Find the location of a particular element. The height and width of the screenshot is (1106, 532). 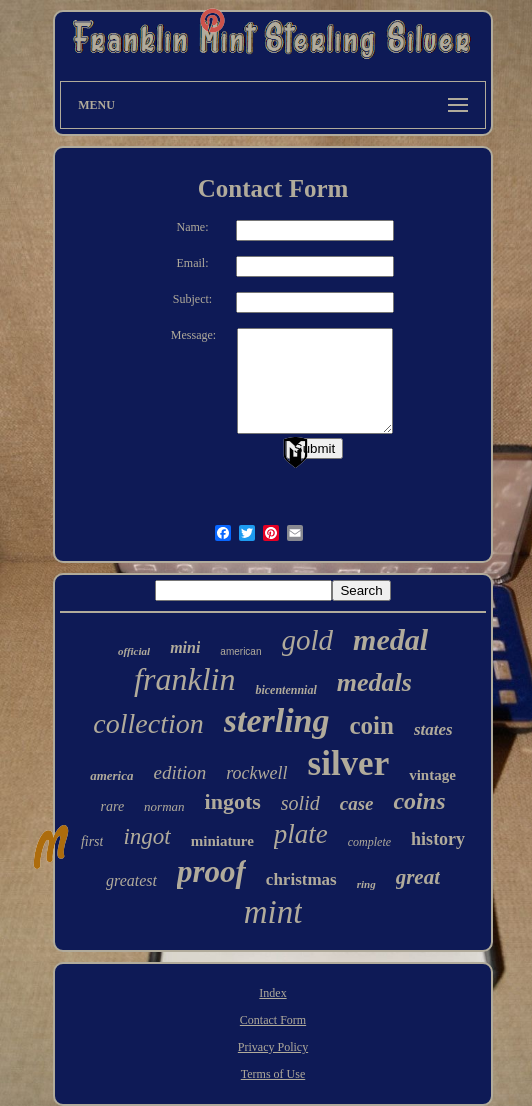

metasploit penetration testing framework logo is located at coordinates (295, 452).